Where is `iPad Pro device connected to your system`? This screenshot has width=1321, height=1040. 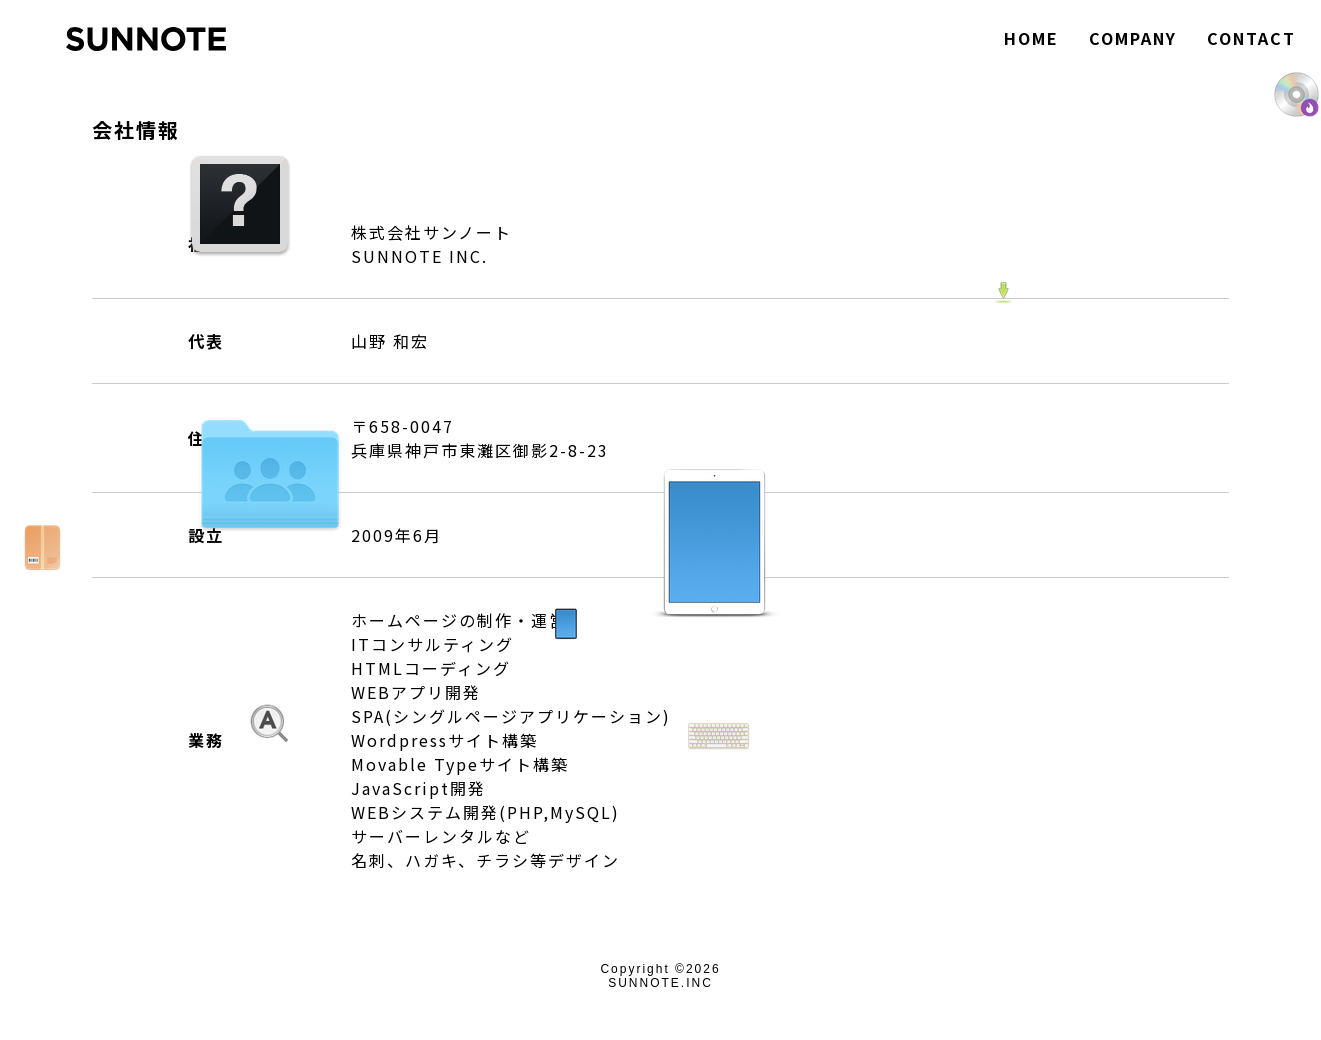 iPad Pro device connected to your system is located at coordinates (566, 624).